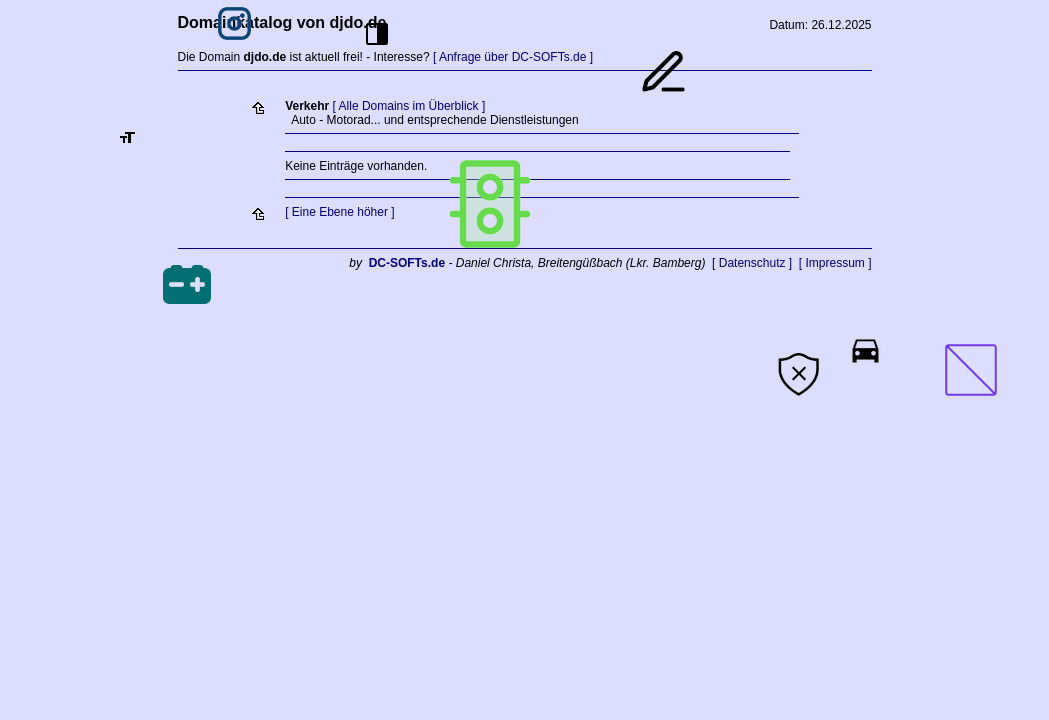 The height and width of the screenshot is (720, 1049). What do you see at coordinates (798, 374) in the screenshot?
I see `indicates an untrusted workspace or security warning` at bounding box center [798, 374].